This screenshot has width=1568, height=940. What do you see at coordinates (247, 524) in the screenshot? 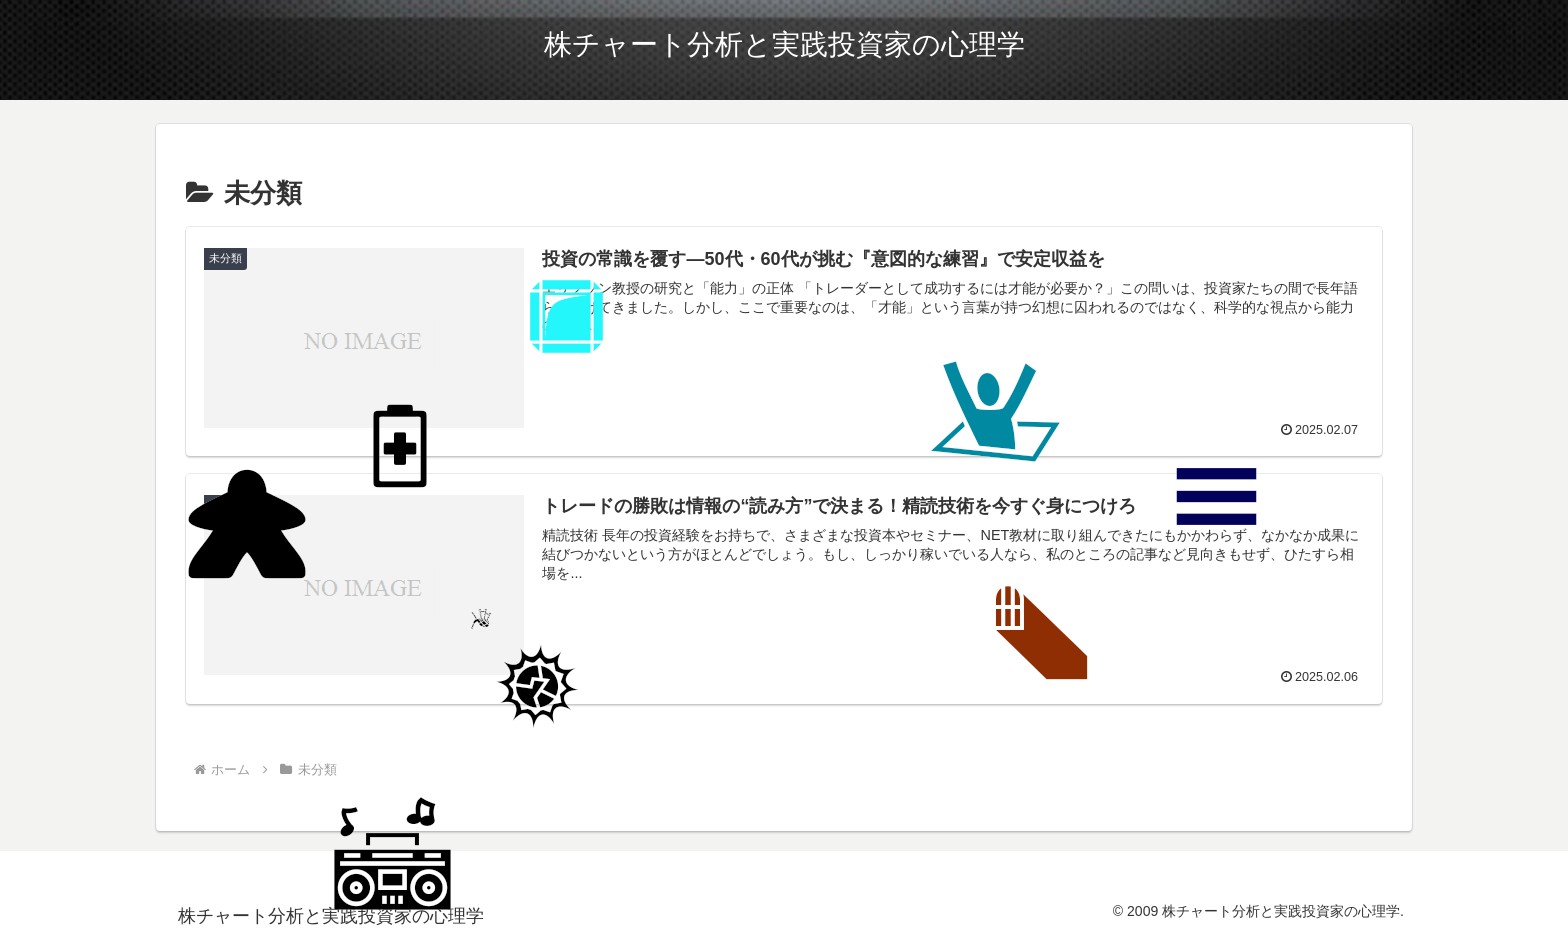
I see `access player profile or avatar settings` at bounding box center [247, 524].